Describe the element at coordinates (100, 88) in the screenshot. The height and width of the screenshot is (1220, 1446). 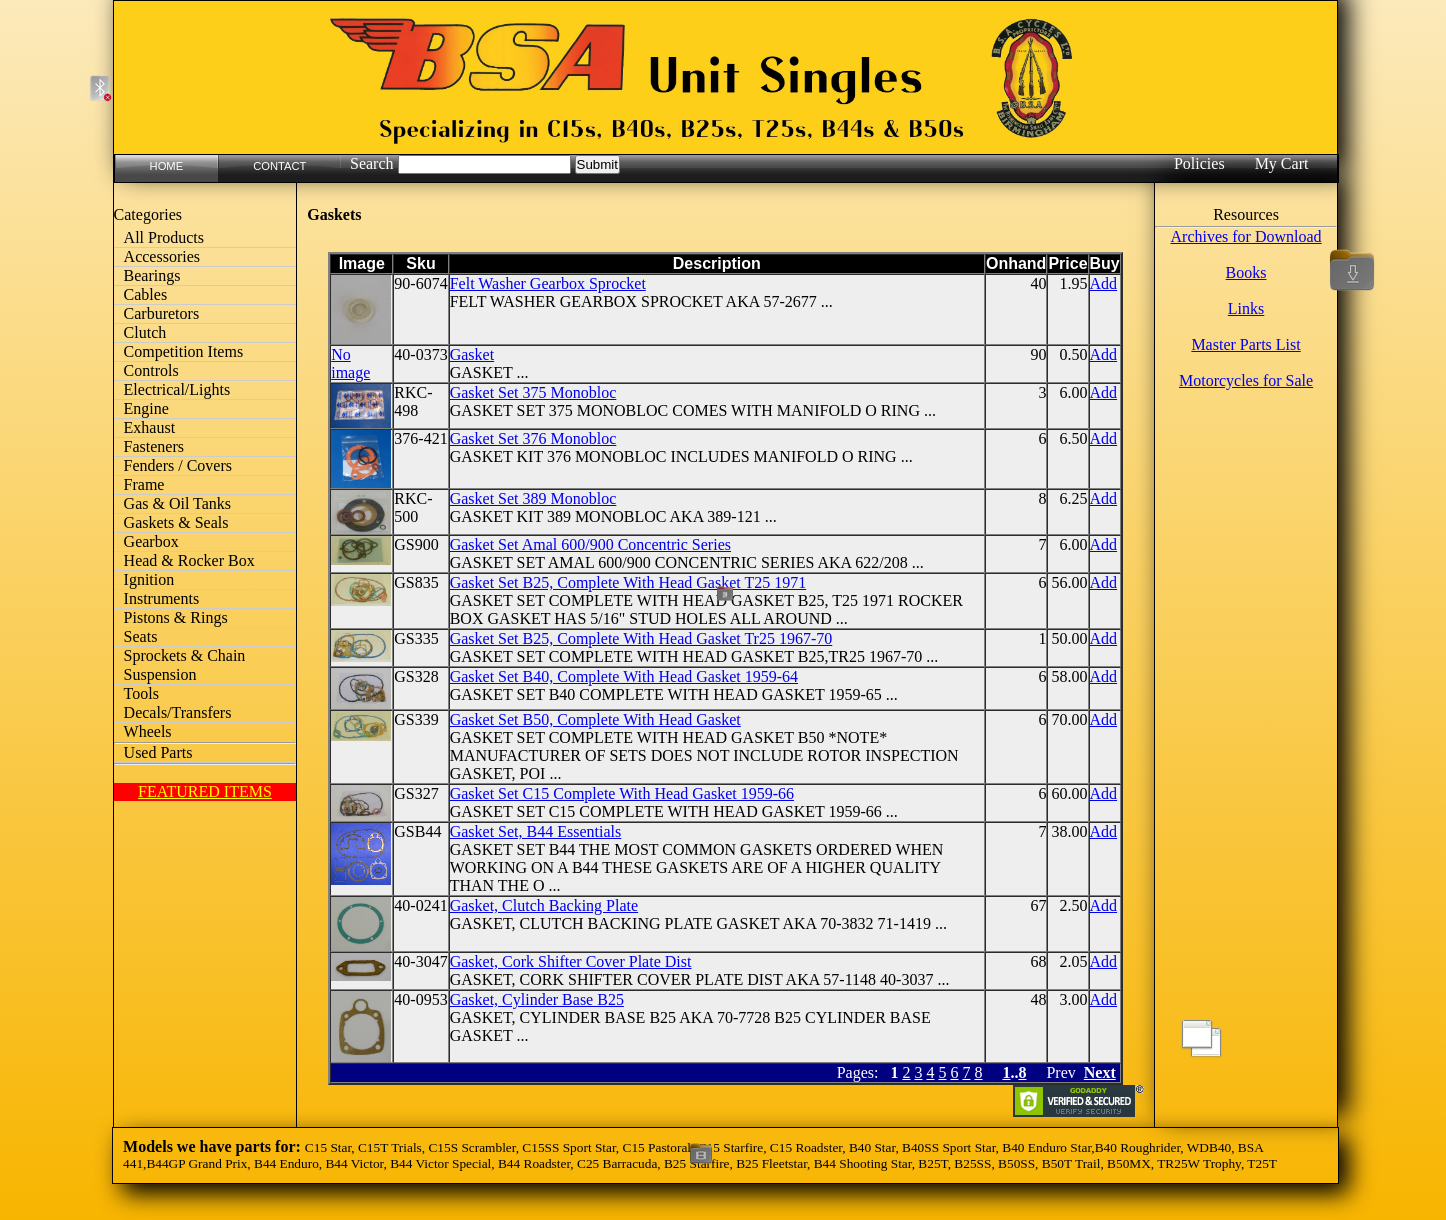
I see `bluetooth is currently disabled` at that location.